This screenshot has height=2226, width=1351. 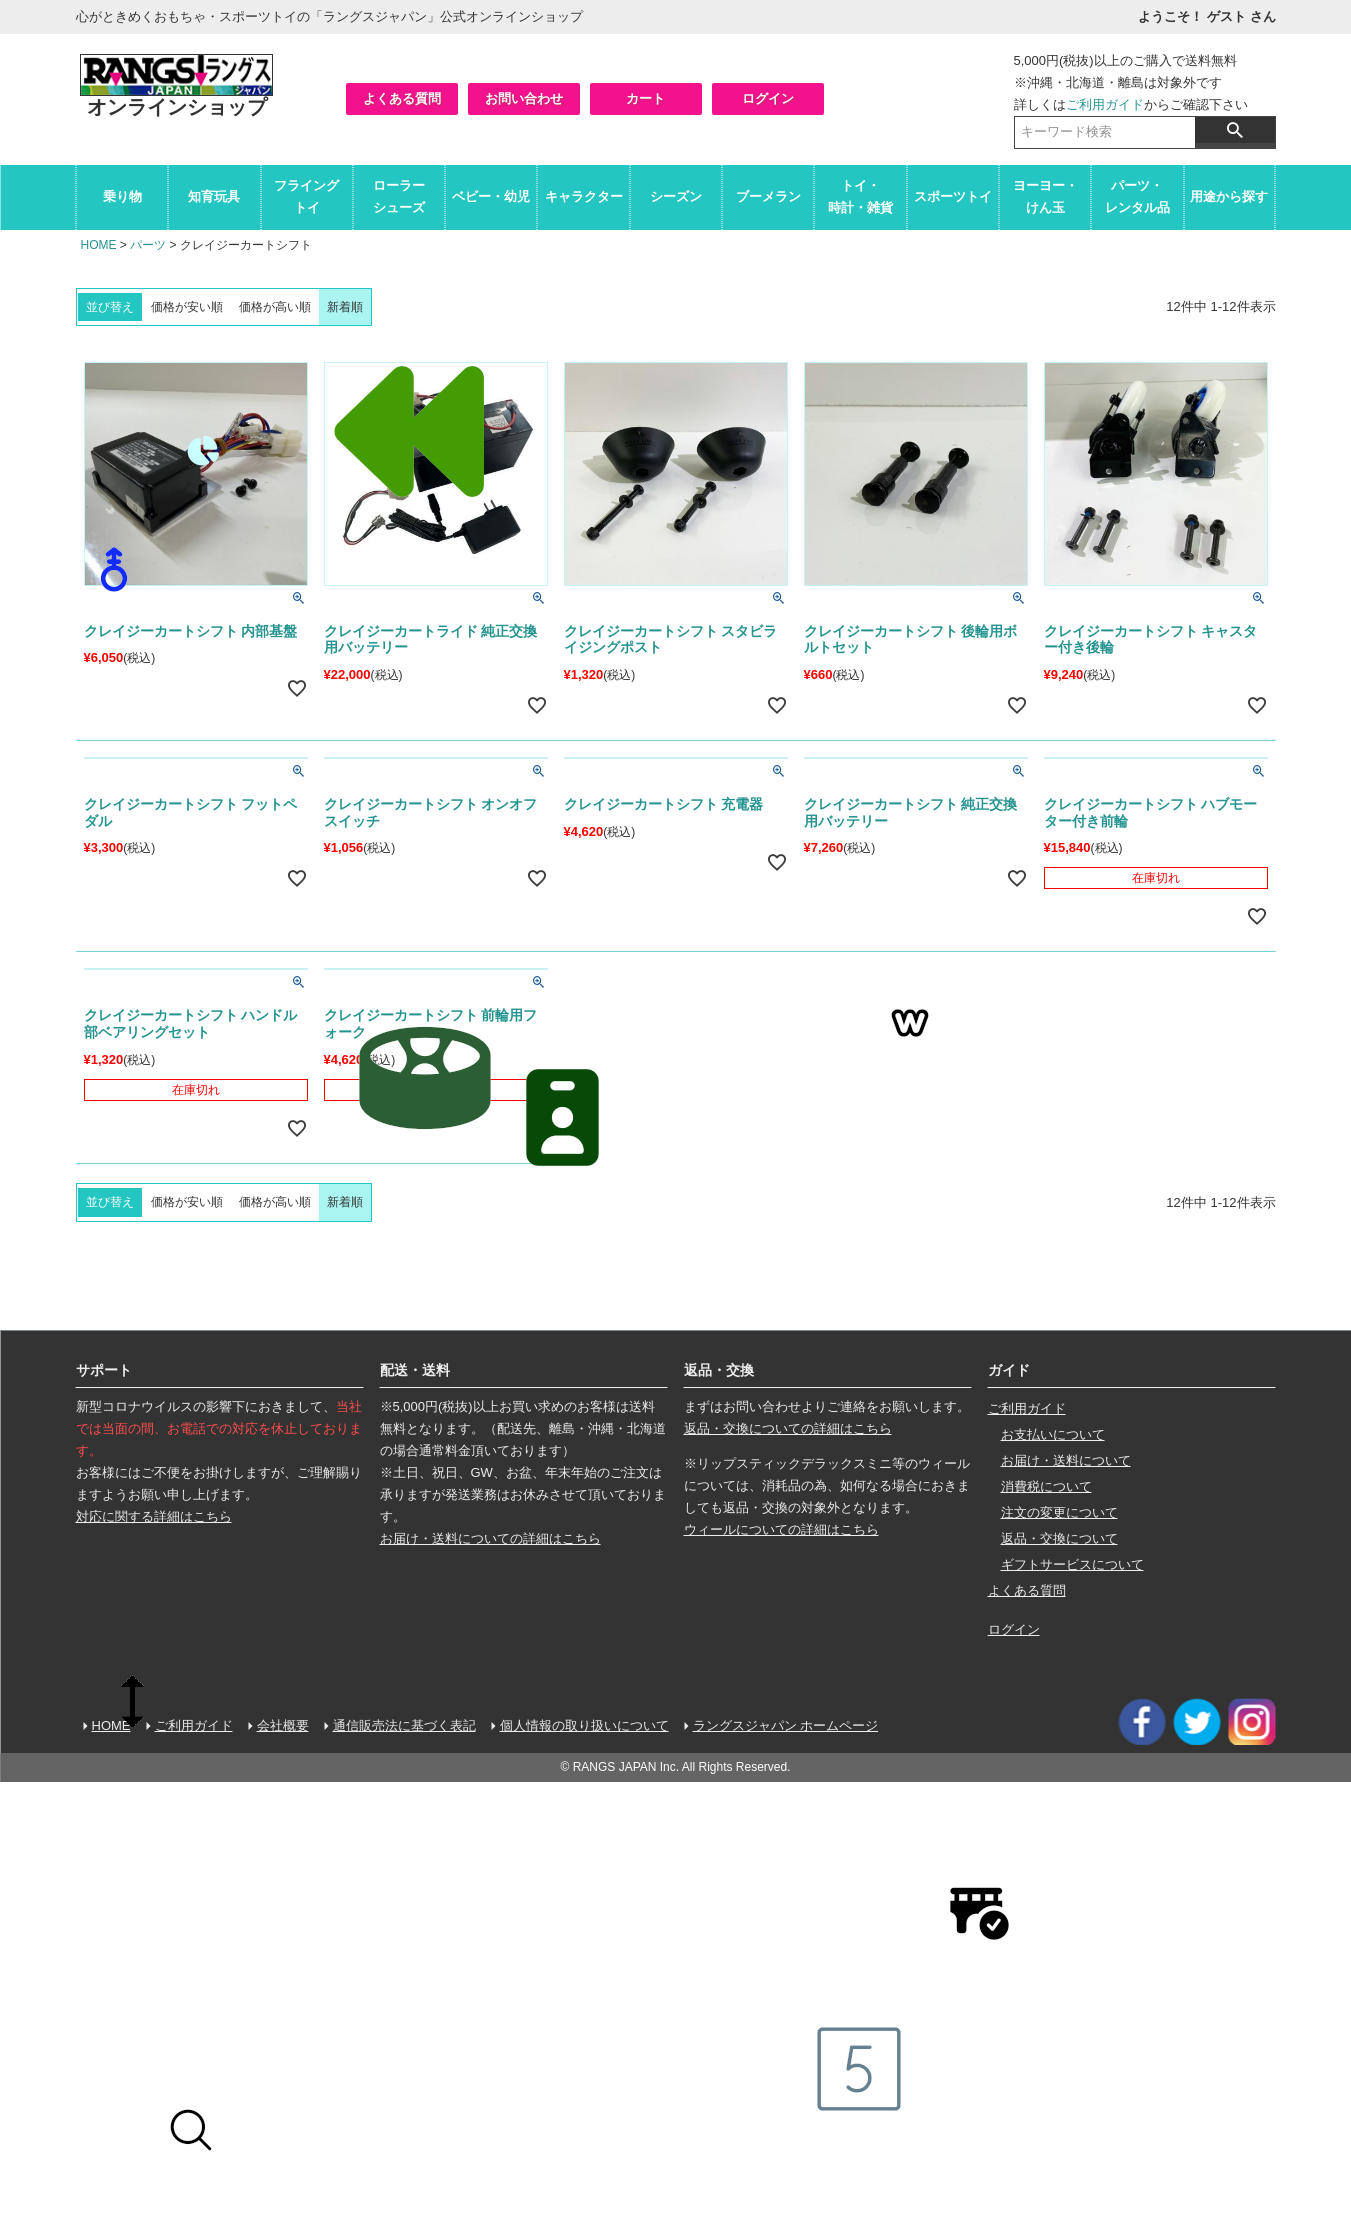 I want to click on search for content, so click(x=191, y=2130).